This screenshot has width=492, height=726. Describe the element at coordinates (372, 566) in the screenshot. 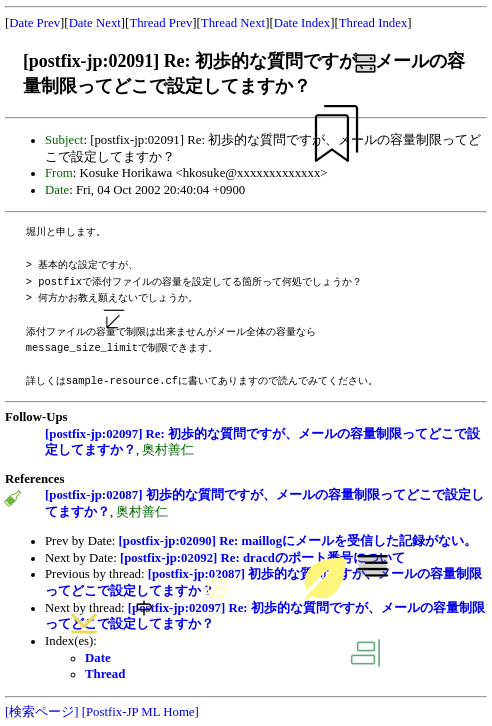

I see `align text to the right` at that location.